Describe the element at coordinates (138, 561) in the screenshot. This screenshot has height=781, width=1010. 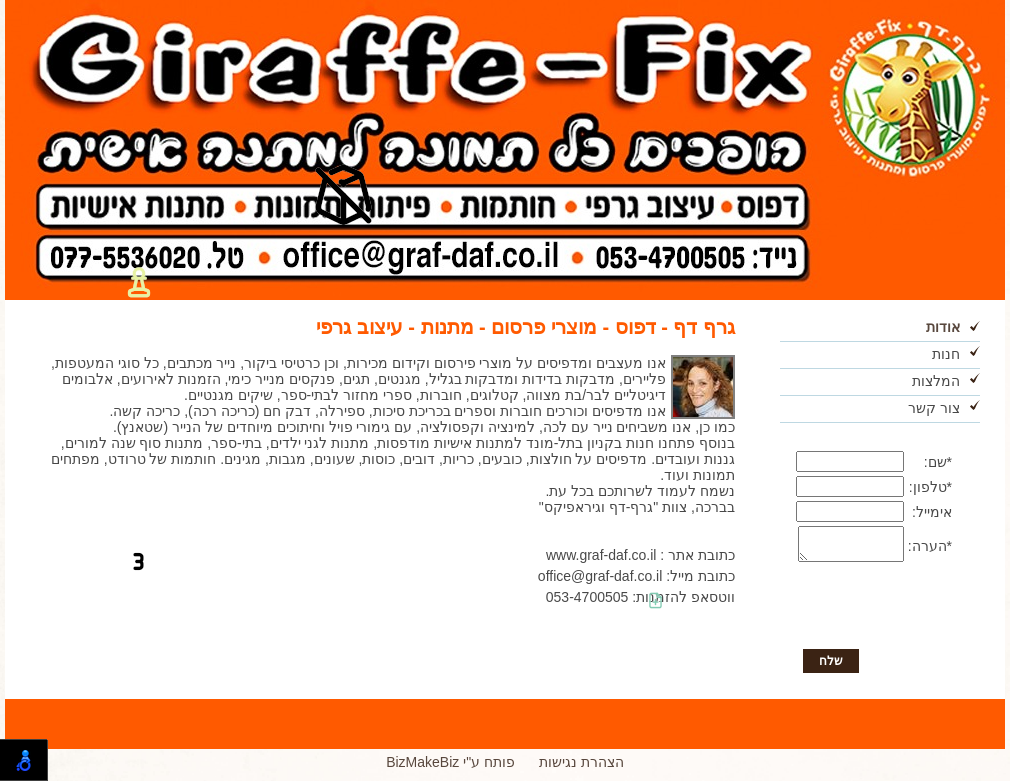
I see `indicates step 3 in a multi-step process` at that location.